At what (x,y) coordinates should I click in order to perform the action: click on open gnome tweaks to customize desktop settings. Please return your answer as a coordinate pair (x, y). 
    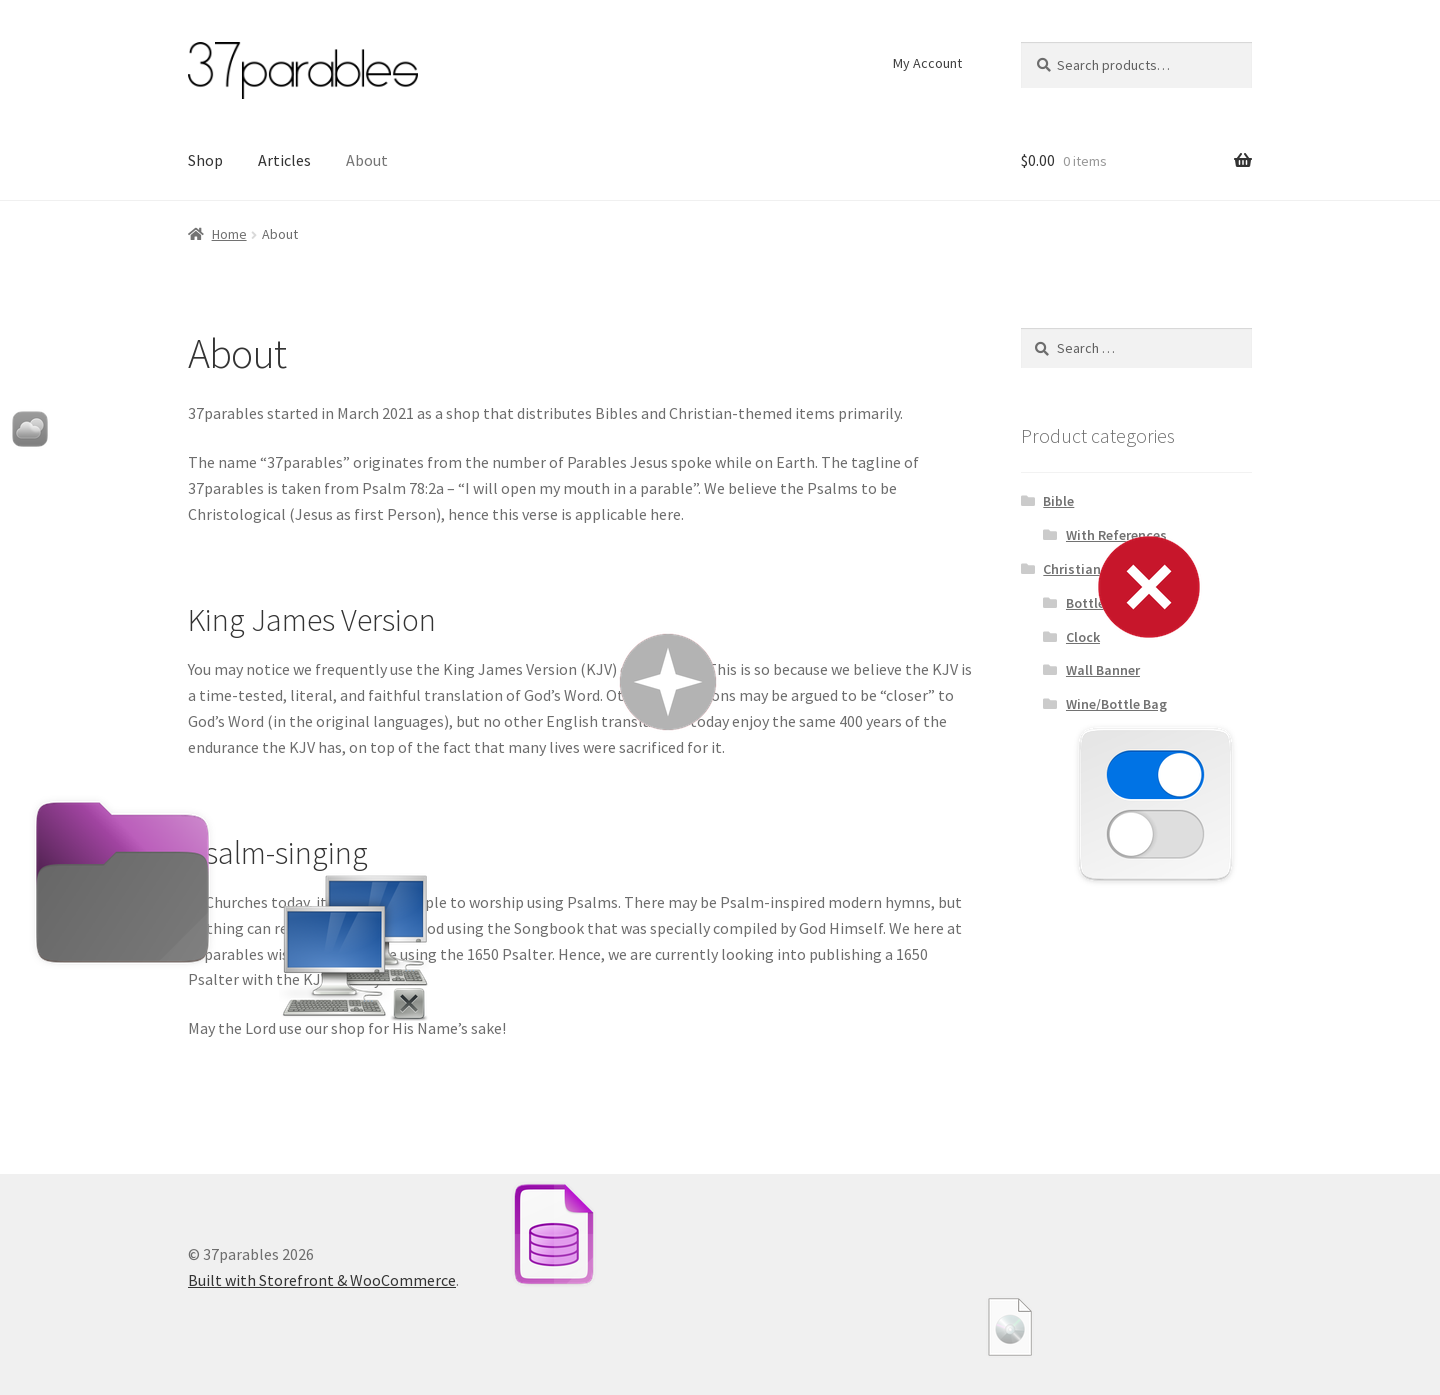
    Looking at the image, I should click on (1155, 804).